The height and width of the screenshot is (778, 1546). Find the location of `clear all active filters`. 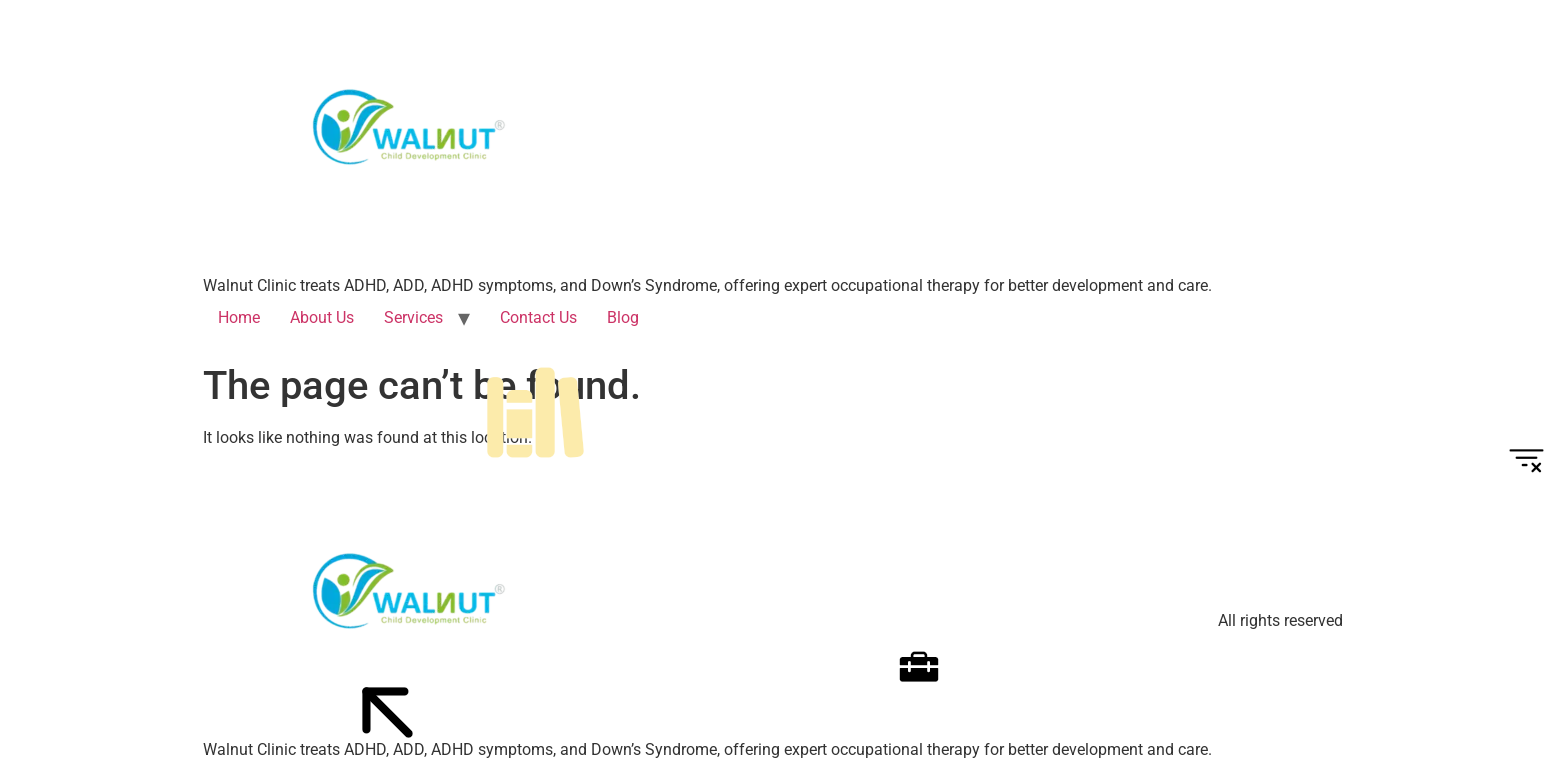

clear all active filters is located at coordinates (1526, 456).